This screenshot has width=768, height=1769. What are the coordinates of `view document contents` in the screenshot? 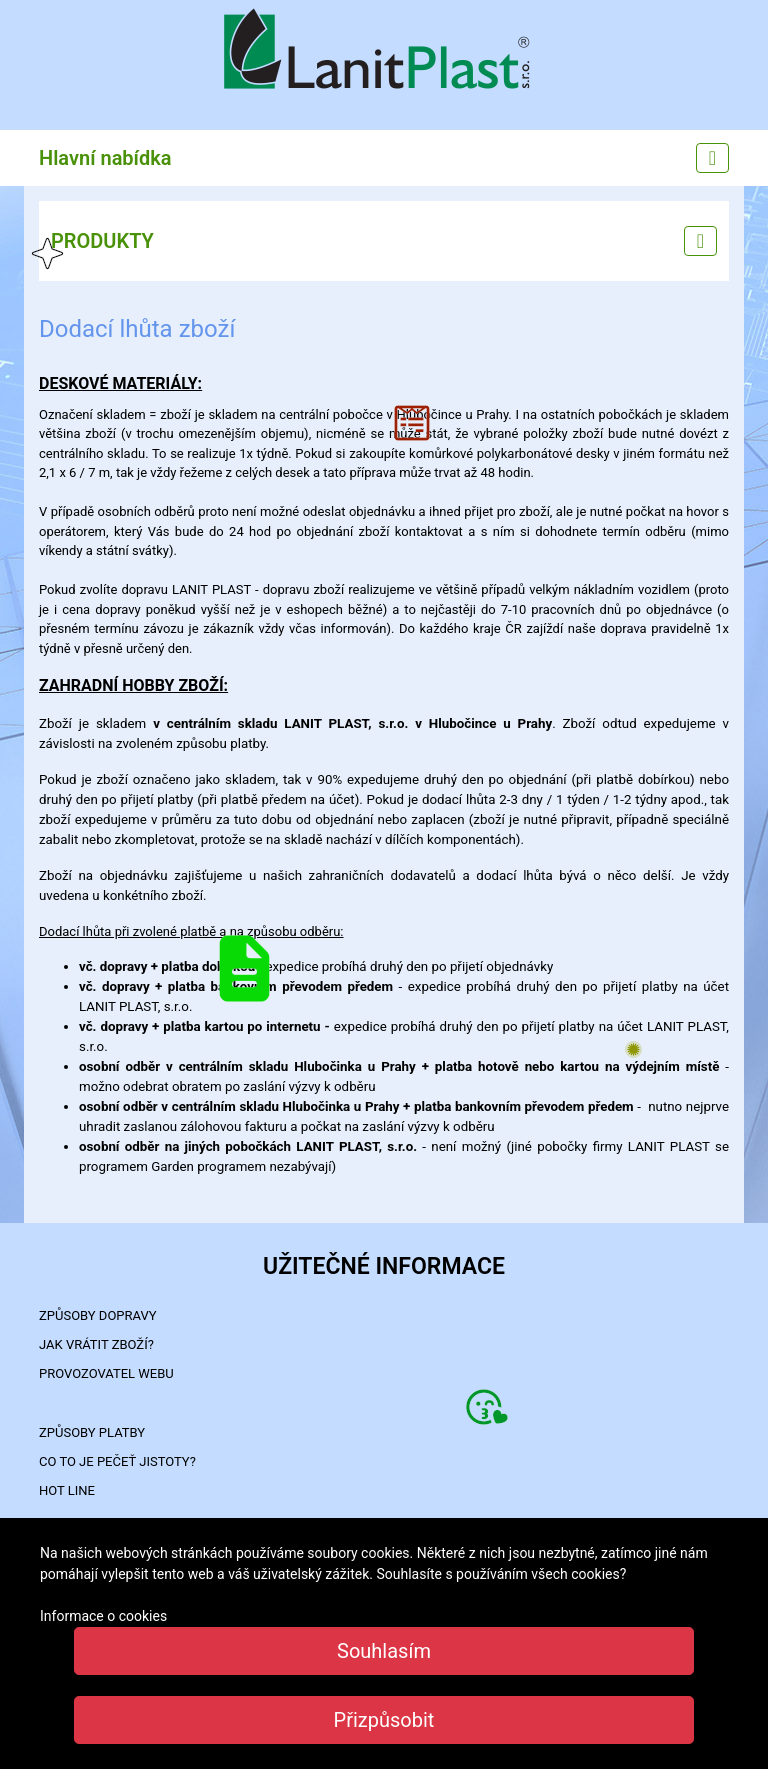 It's located at (244, 968).